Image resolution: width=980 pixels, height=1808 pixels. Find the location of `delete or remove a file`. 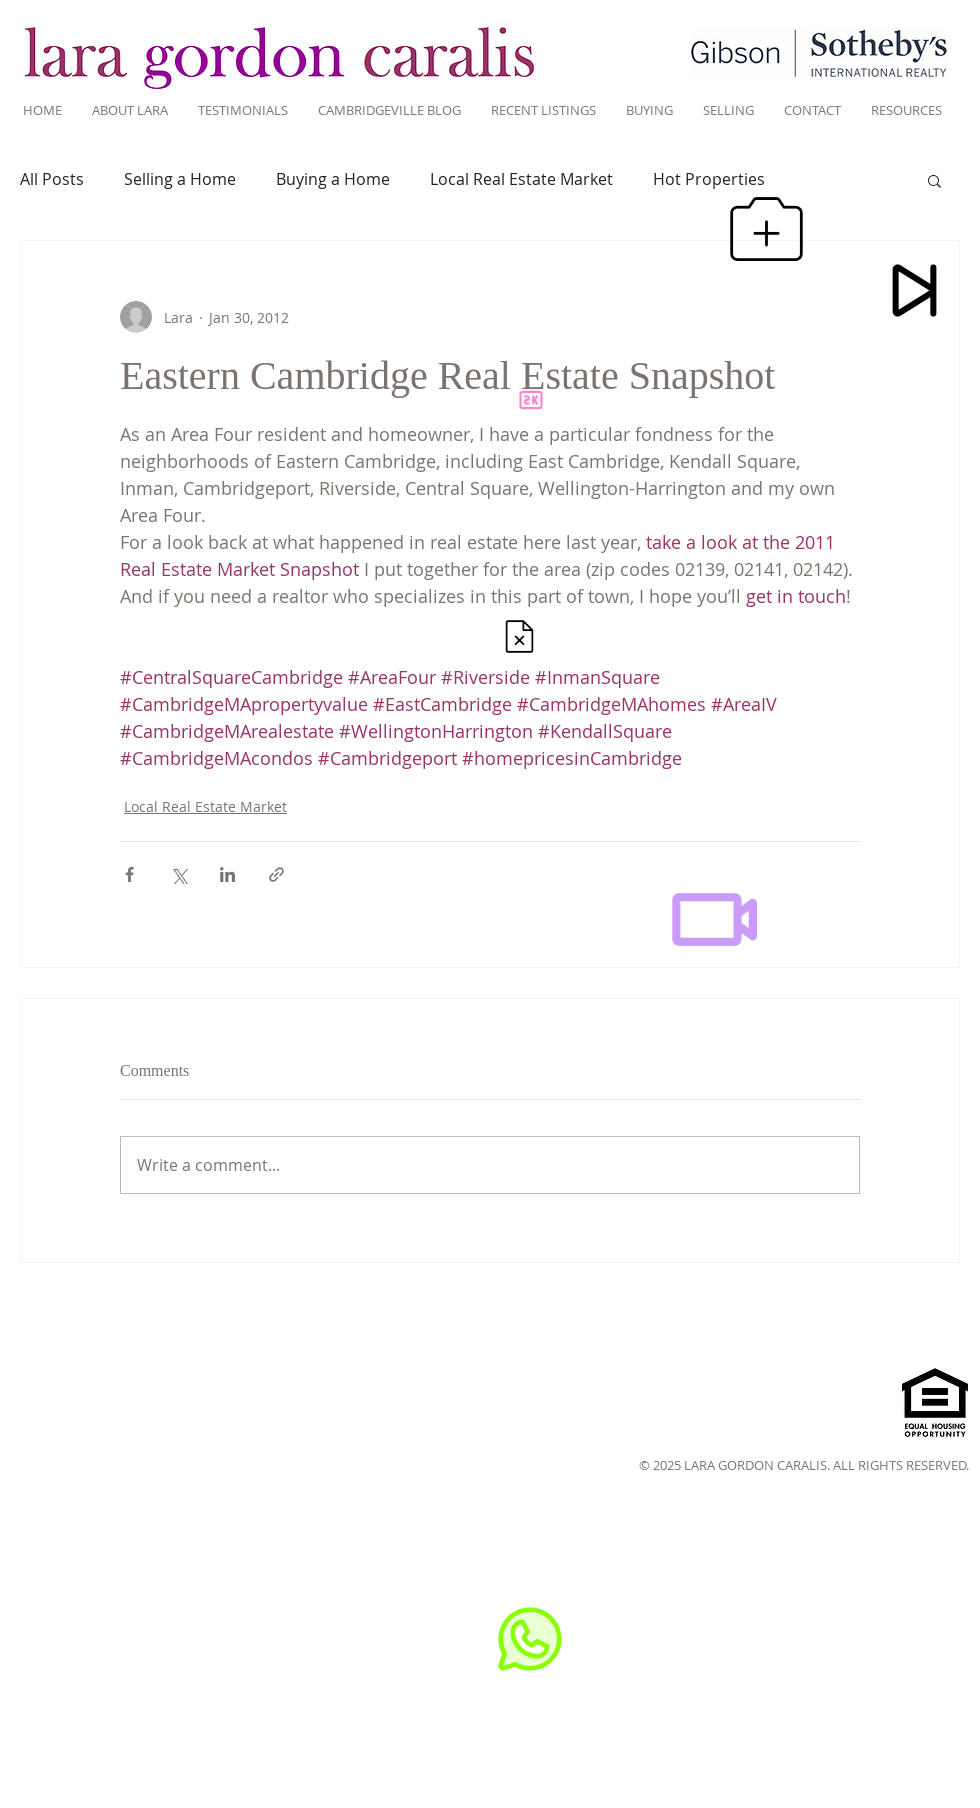

delete or remove a file is located at coordinates (519, 636).